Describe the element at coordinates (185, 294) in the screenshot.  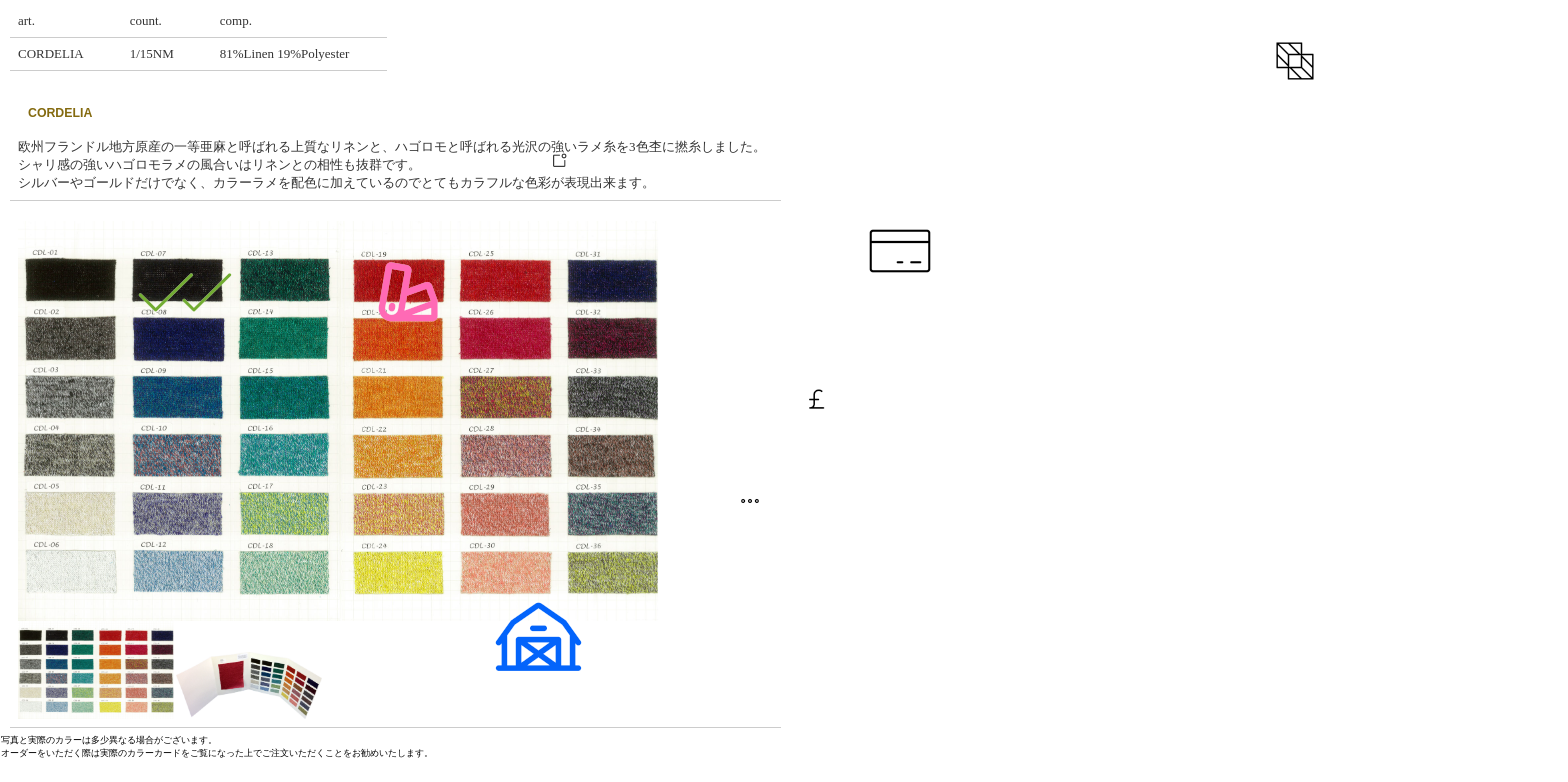
I see `indicates multiple items selected or completed` at that location.